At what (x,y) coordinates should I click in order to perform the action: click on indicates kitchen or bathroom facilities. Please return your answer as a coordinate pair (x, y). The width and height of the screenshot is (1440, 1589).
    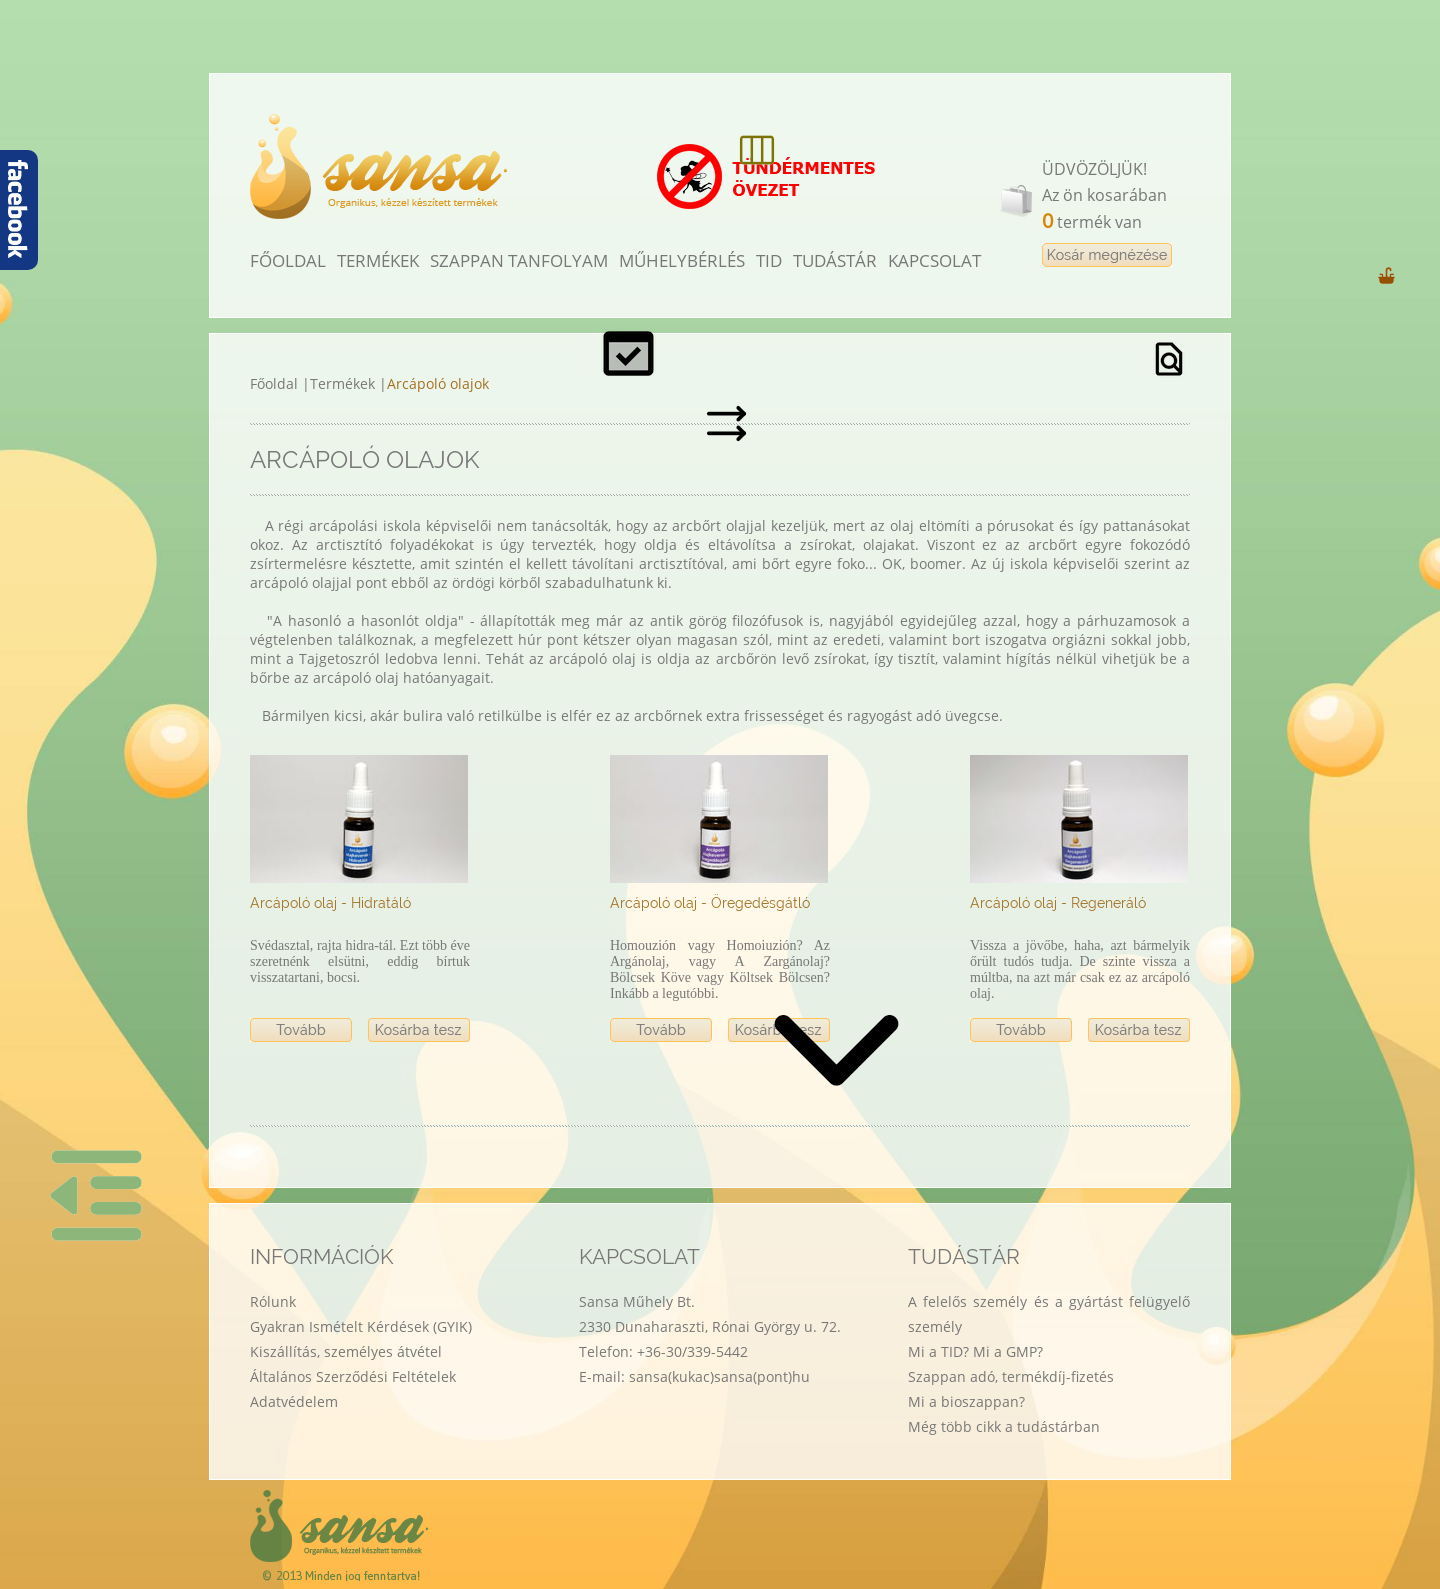
    Looking at the image, I should click on (1386, 275).